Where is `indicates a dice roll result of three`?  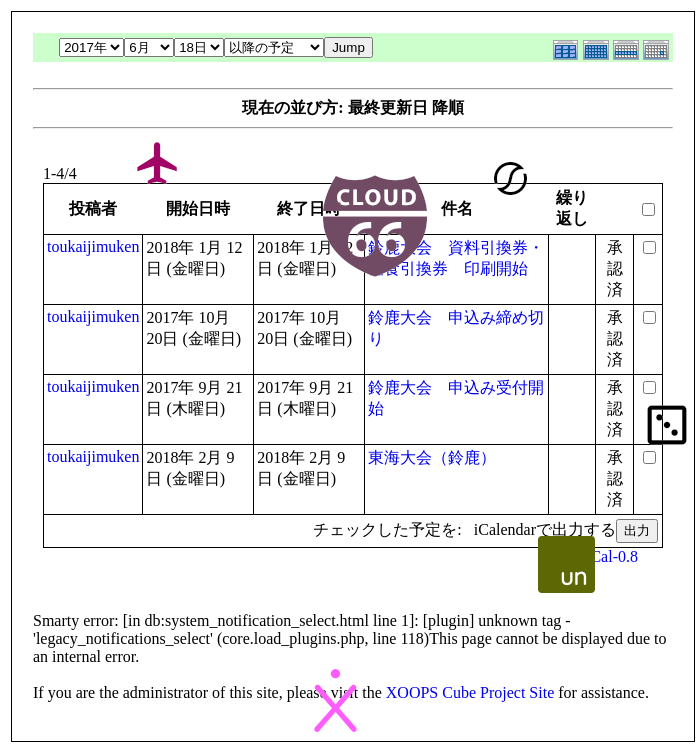
indicates a dice roll result of three is located at coordinates (667, 425).